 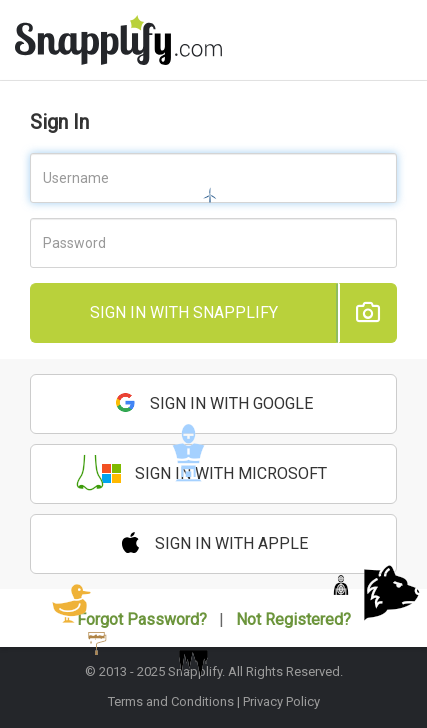 I want to click on decorative duck icon for game interface, so click(x=71, y=603).